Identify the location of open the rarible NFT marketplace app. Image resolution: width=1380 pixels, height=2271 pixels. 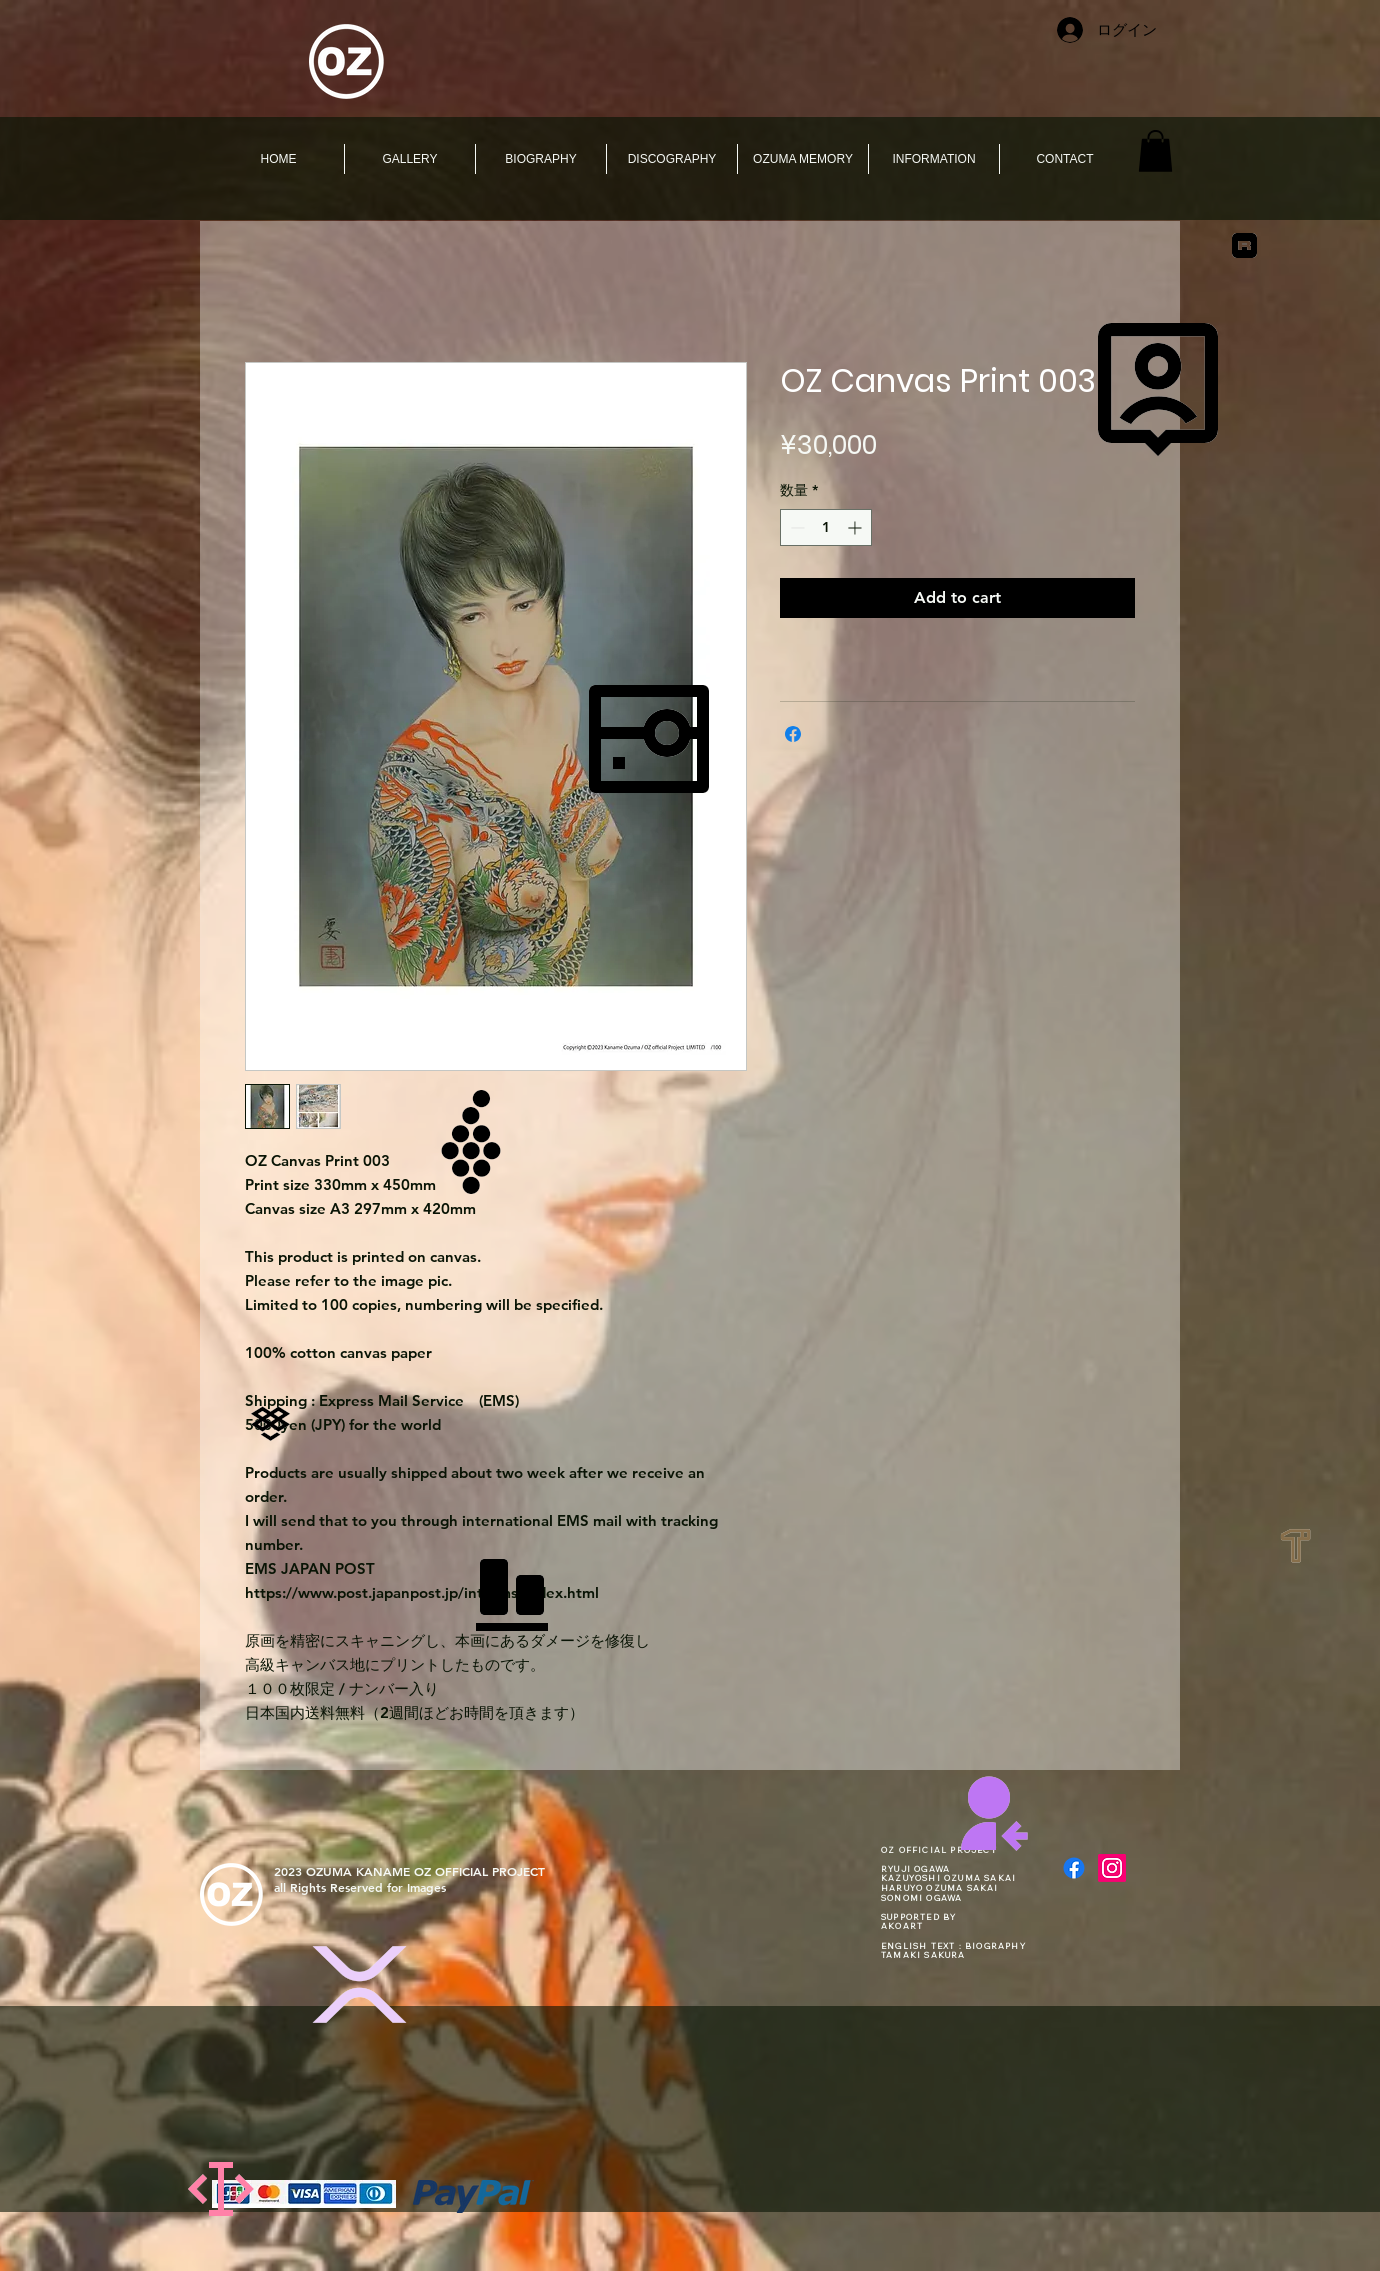
(1244, 245).